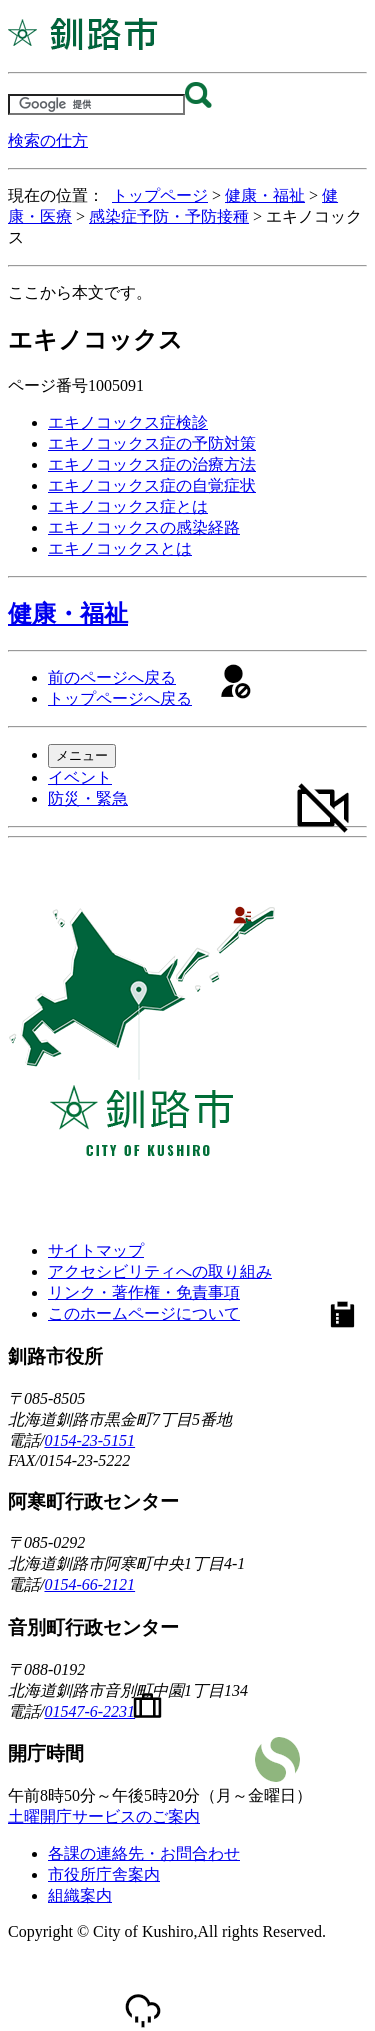  What do you see at coordinates (323, 808) in the screenshot?
I see `turn off camera during a video call` at bounding box center [323, 808].